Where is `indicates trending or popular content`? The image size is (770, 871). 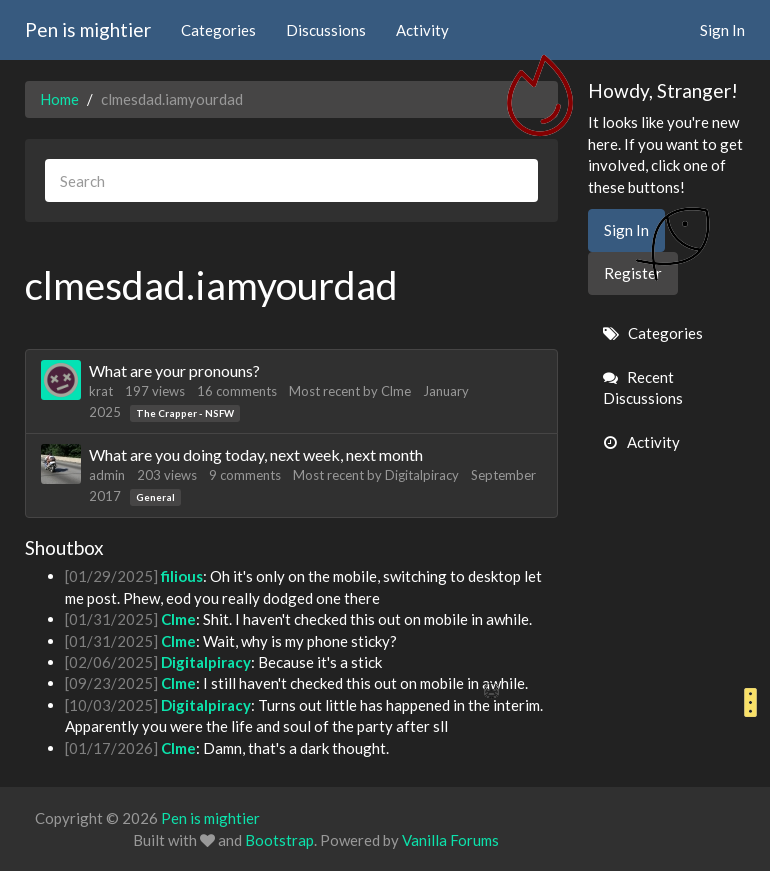
indicates trending or popular content is located at coordinates (540, 97).